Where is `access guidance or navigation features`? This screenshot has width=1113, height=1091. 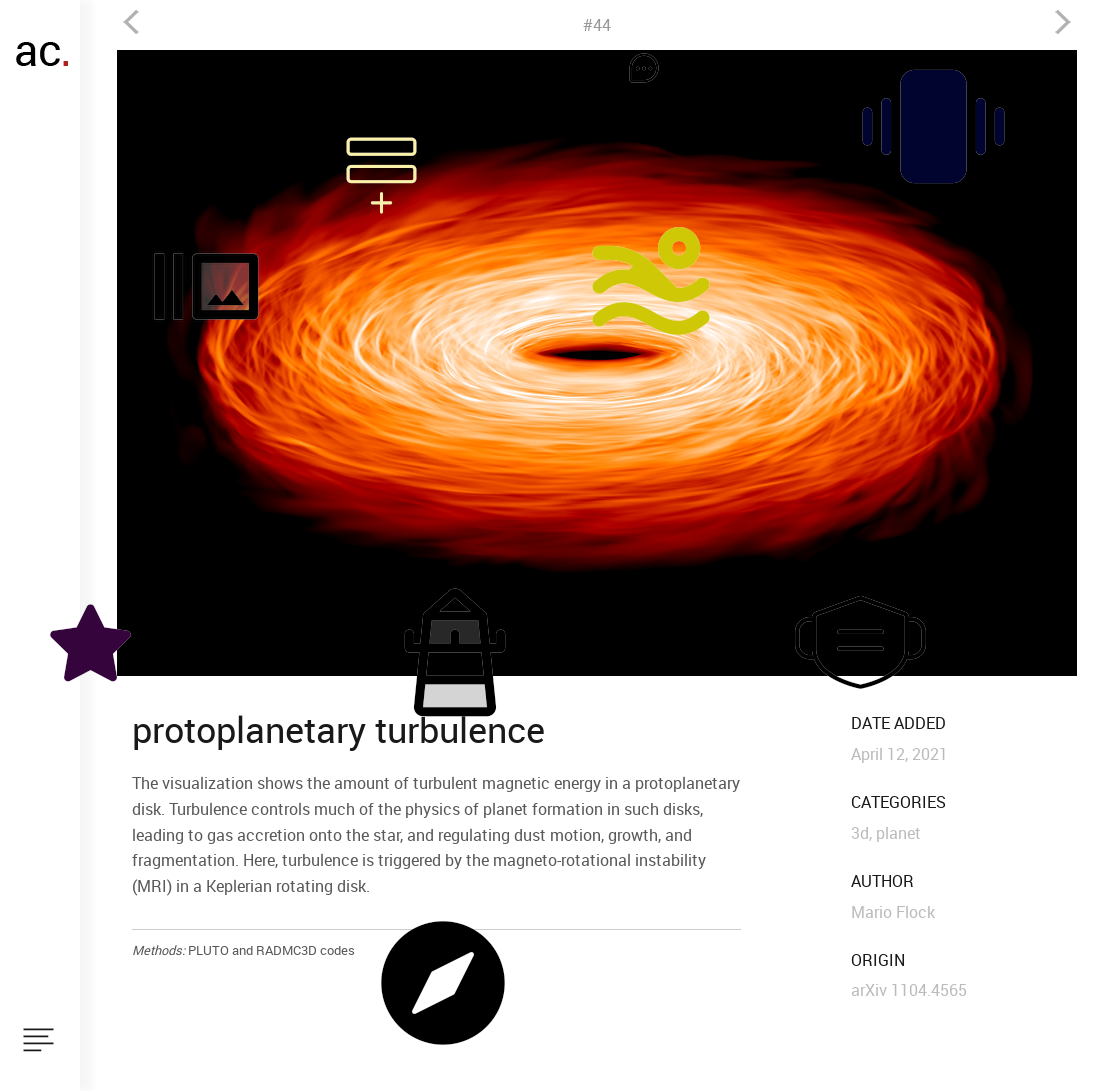
access guidance or navigation features is located at coordinates (455, 657).